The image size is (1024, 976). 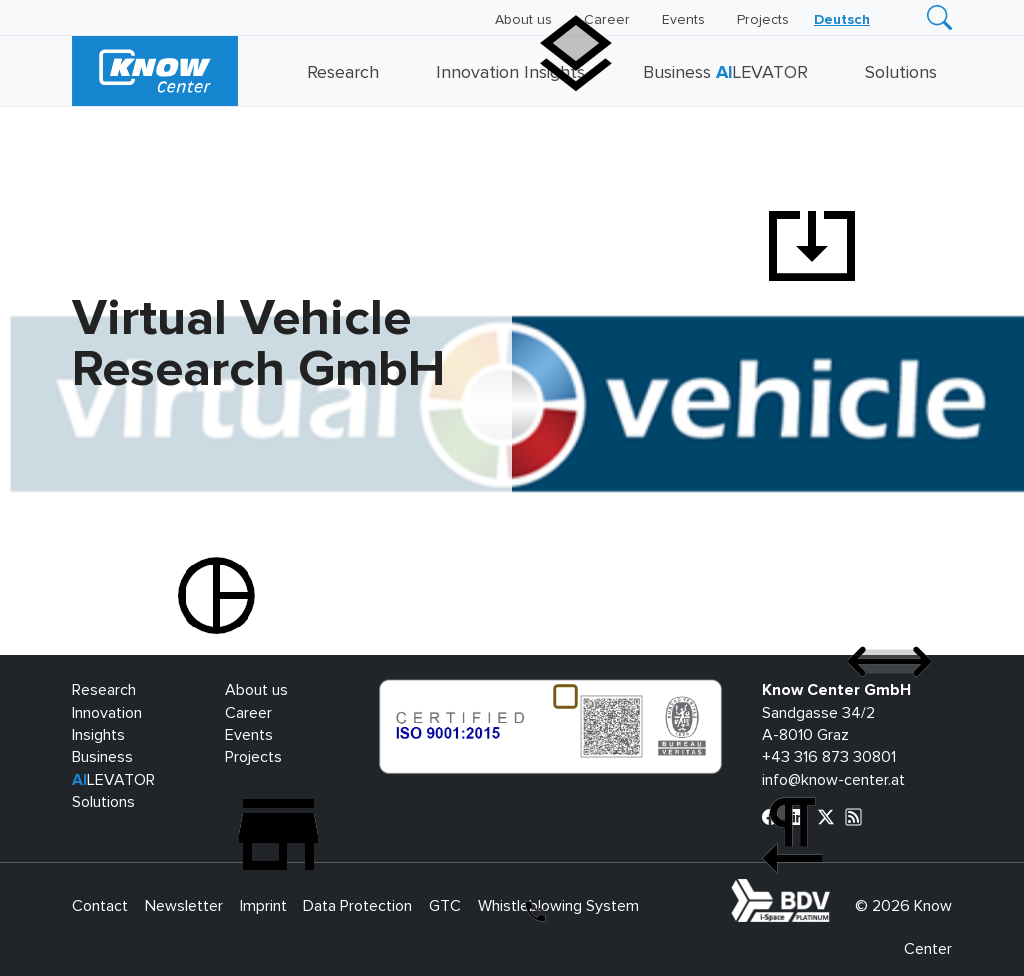 I want to click on access phone or call settings, so click(x=535, y=911).